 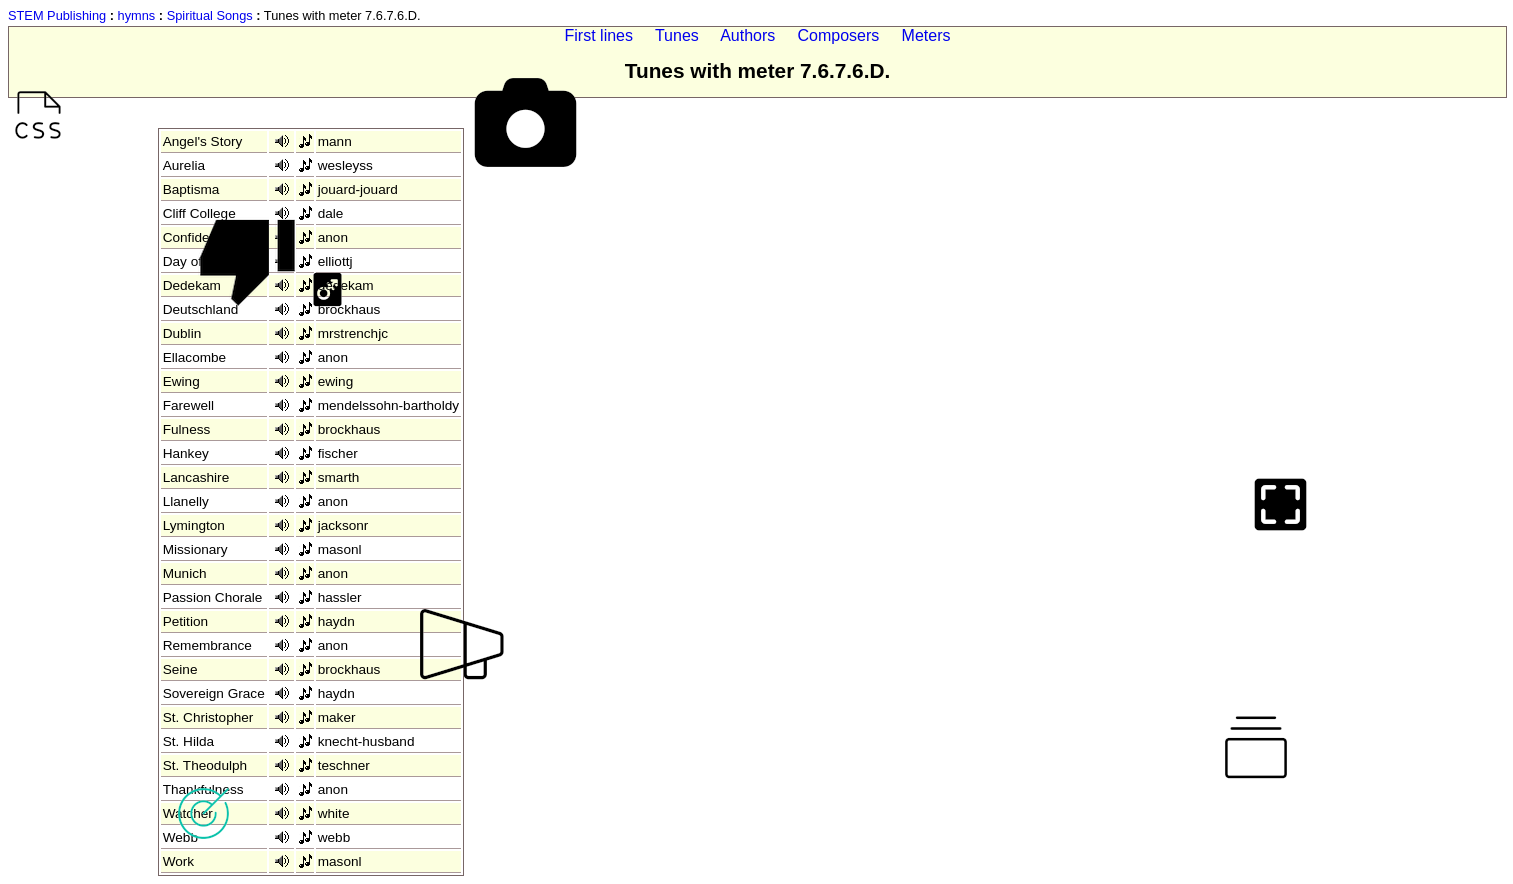 What do you see at coordinates (247, 258) in the screenshot?
I see `dislike or downvote content` at bounding box center [247, 258].